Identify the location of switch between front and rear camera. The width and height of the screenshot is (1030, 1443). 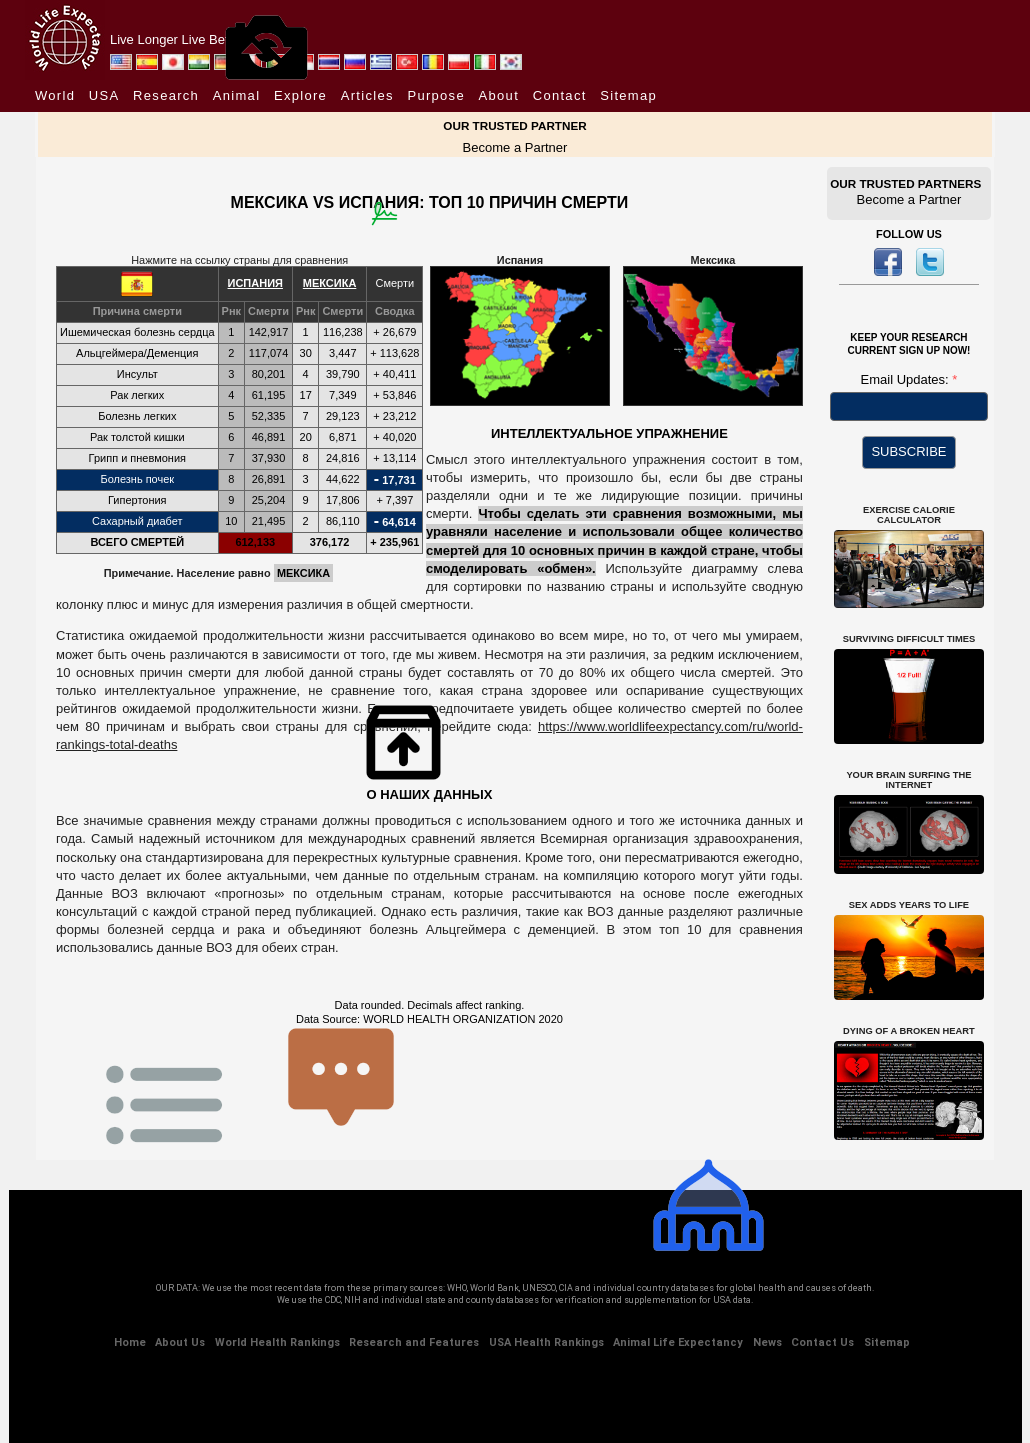
(266, 47).